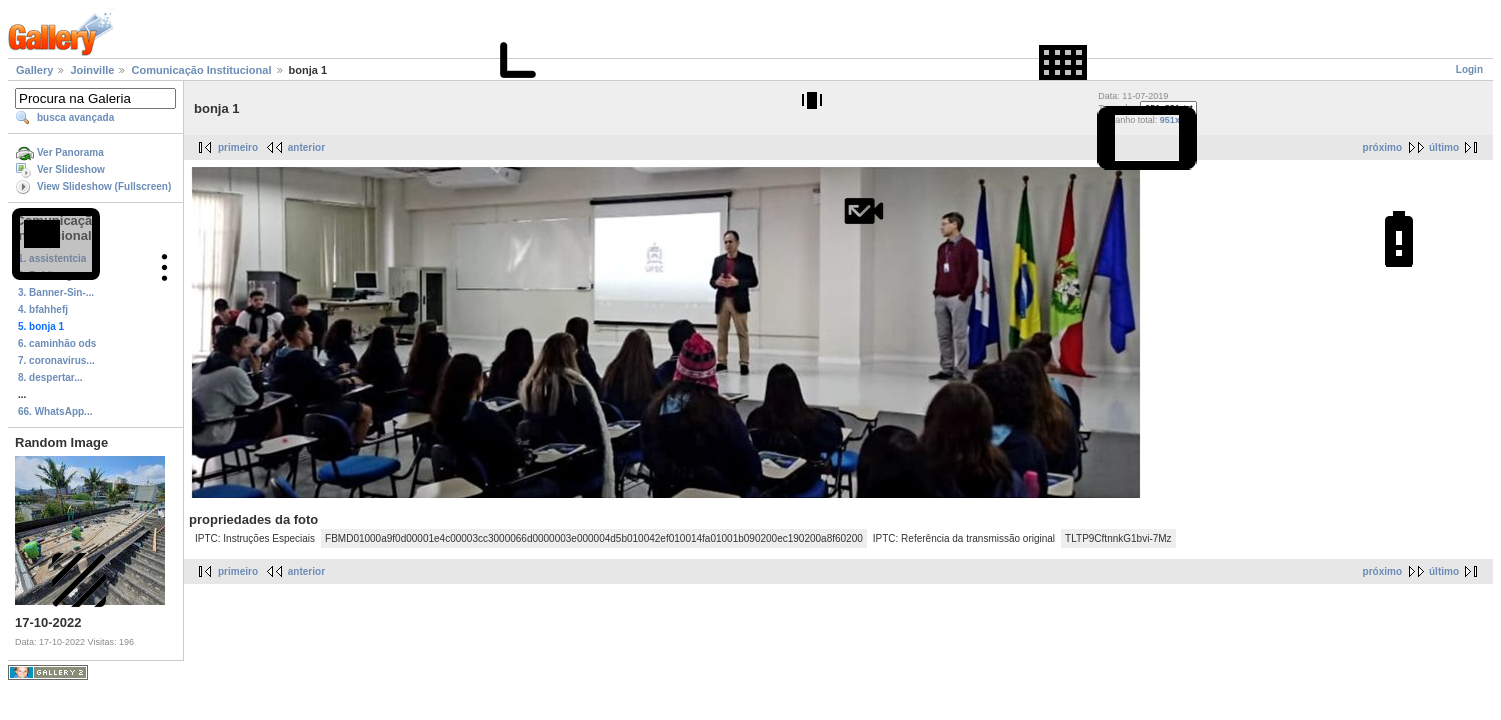 The height and width of the screenshot is (720, 1501). What do you see at coordinates (812, 101) in the screenshot?
I see `view stories or vertical content feed` at bounding box center [812, 101].